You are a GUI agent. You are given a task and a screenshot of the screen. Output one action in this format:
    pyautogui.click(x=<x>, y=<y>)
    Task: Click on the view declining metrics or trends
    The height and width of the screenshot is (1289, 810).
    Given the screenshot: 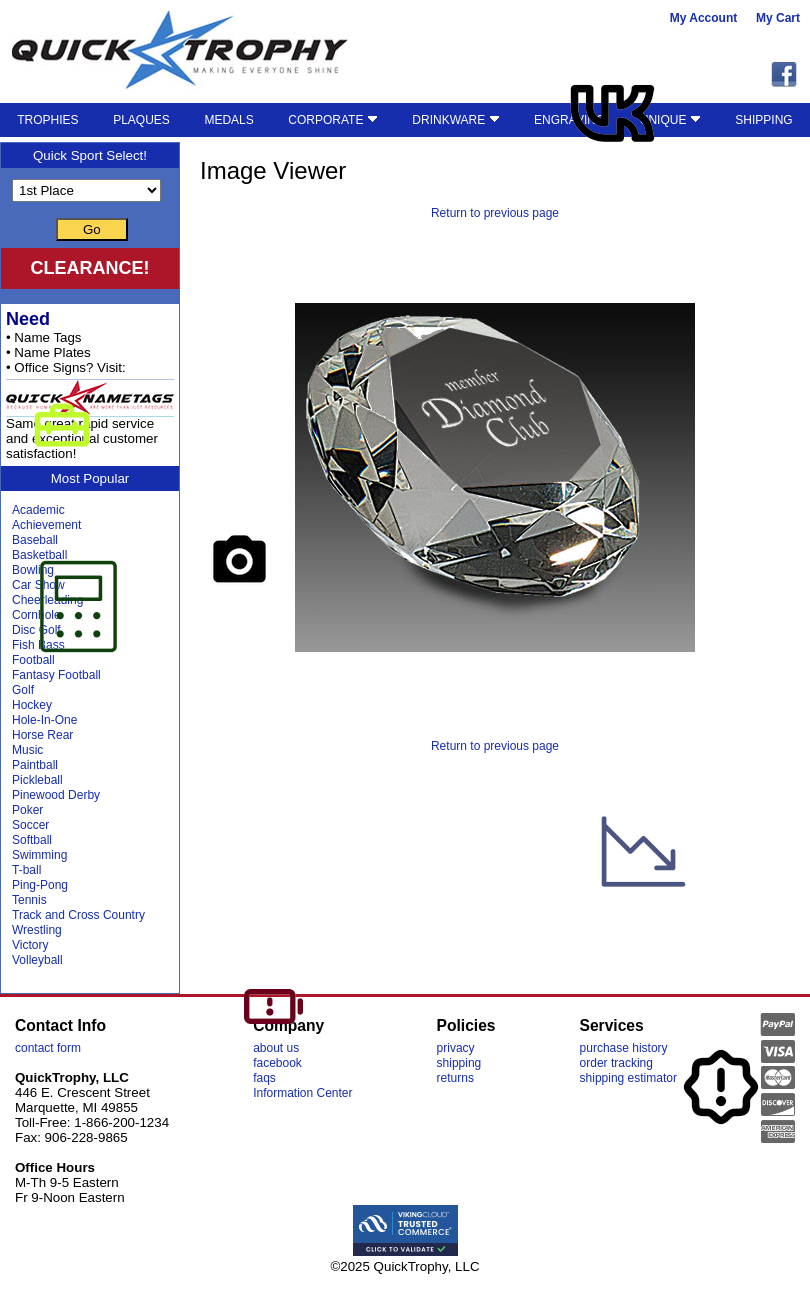 What is the action you would take?
    pyautogui.click(x=643, y=851)
    